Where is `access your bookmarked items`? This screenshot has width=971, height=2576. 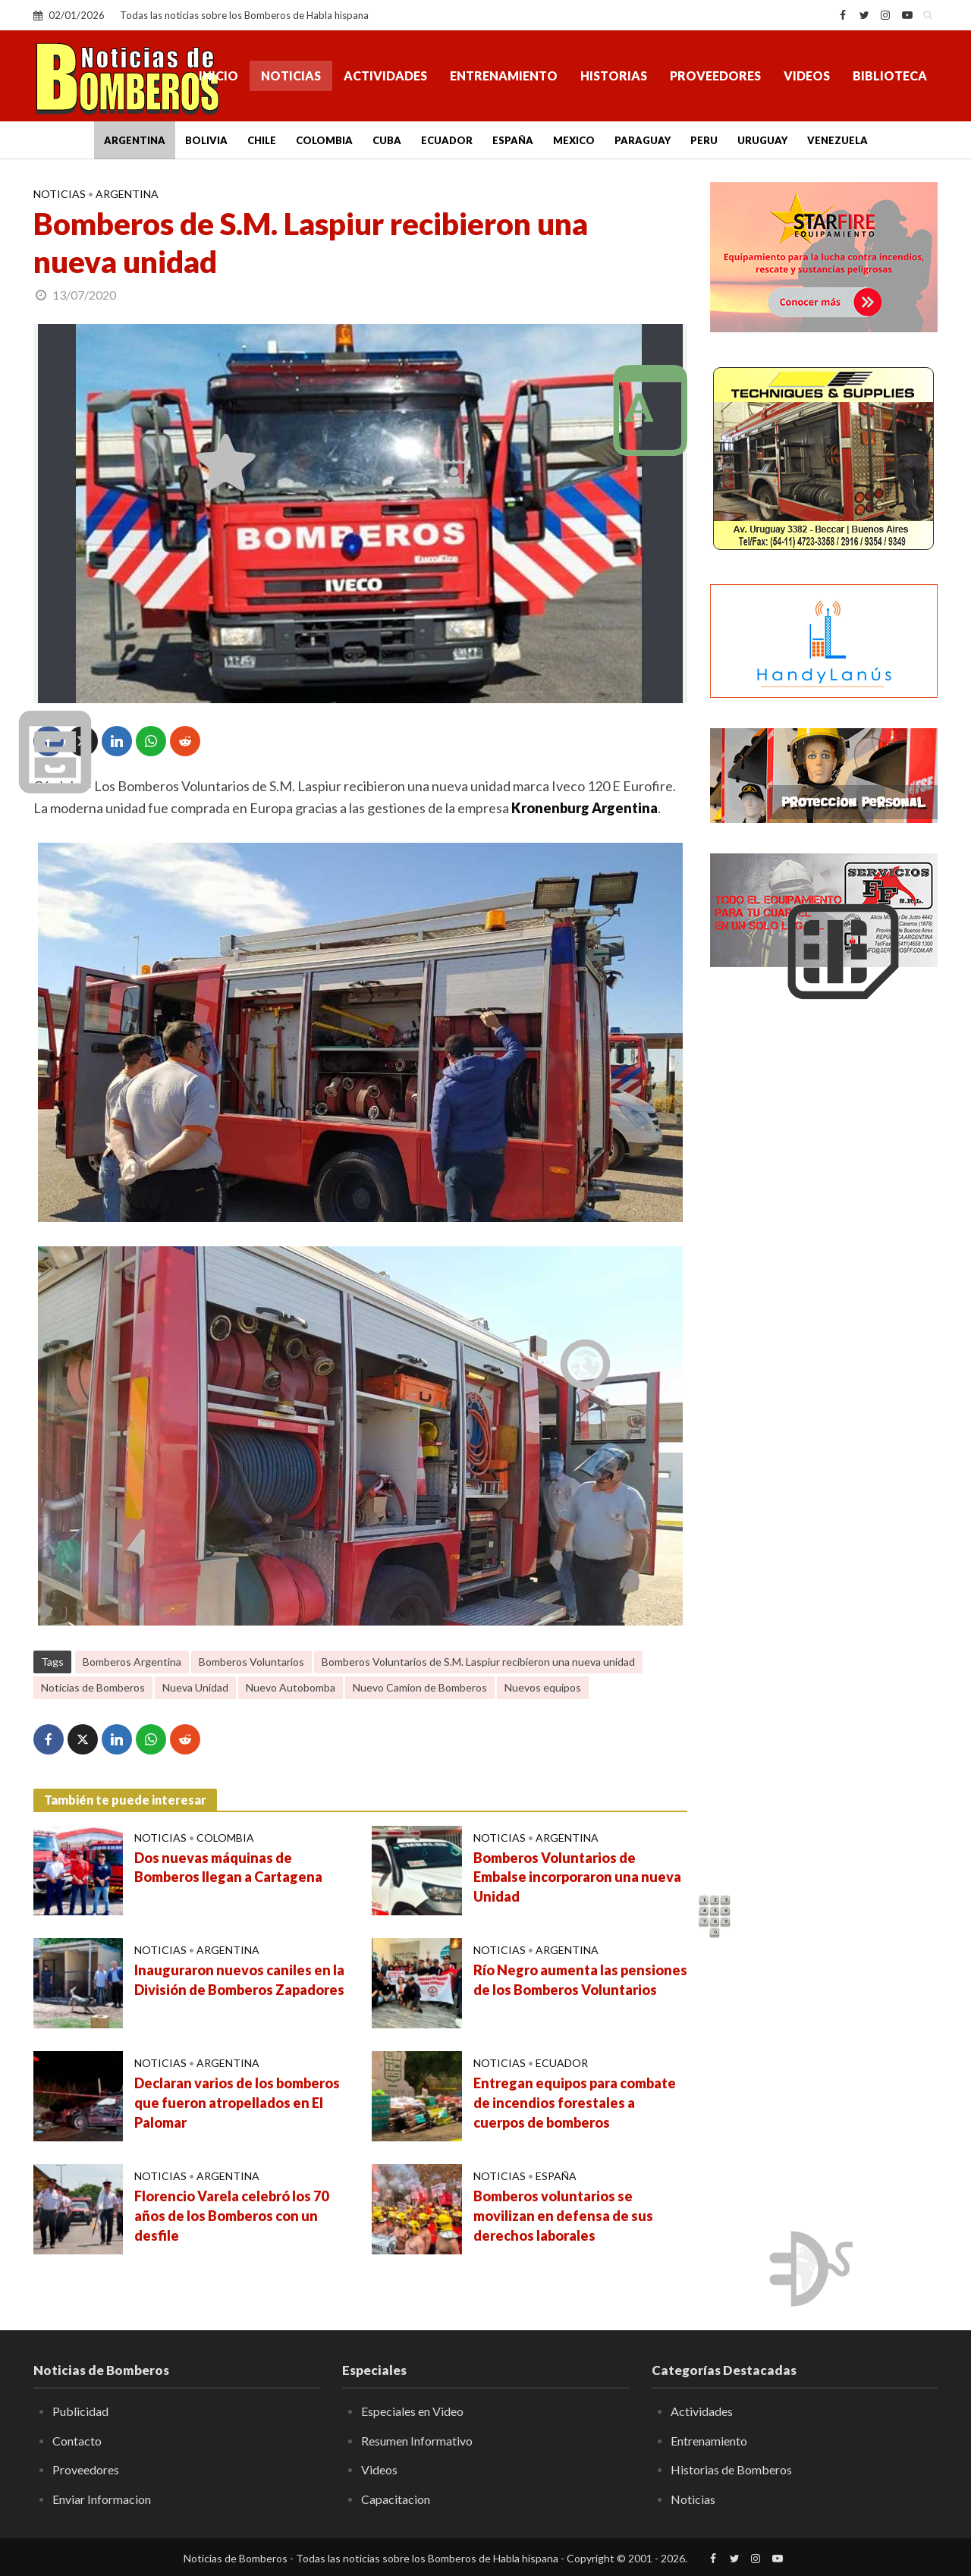 access your bookmarked items is located at coordinates (225, 464).